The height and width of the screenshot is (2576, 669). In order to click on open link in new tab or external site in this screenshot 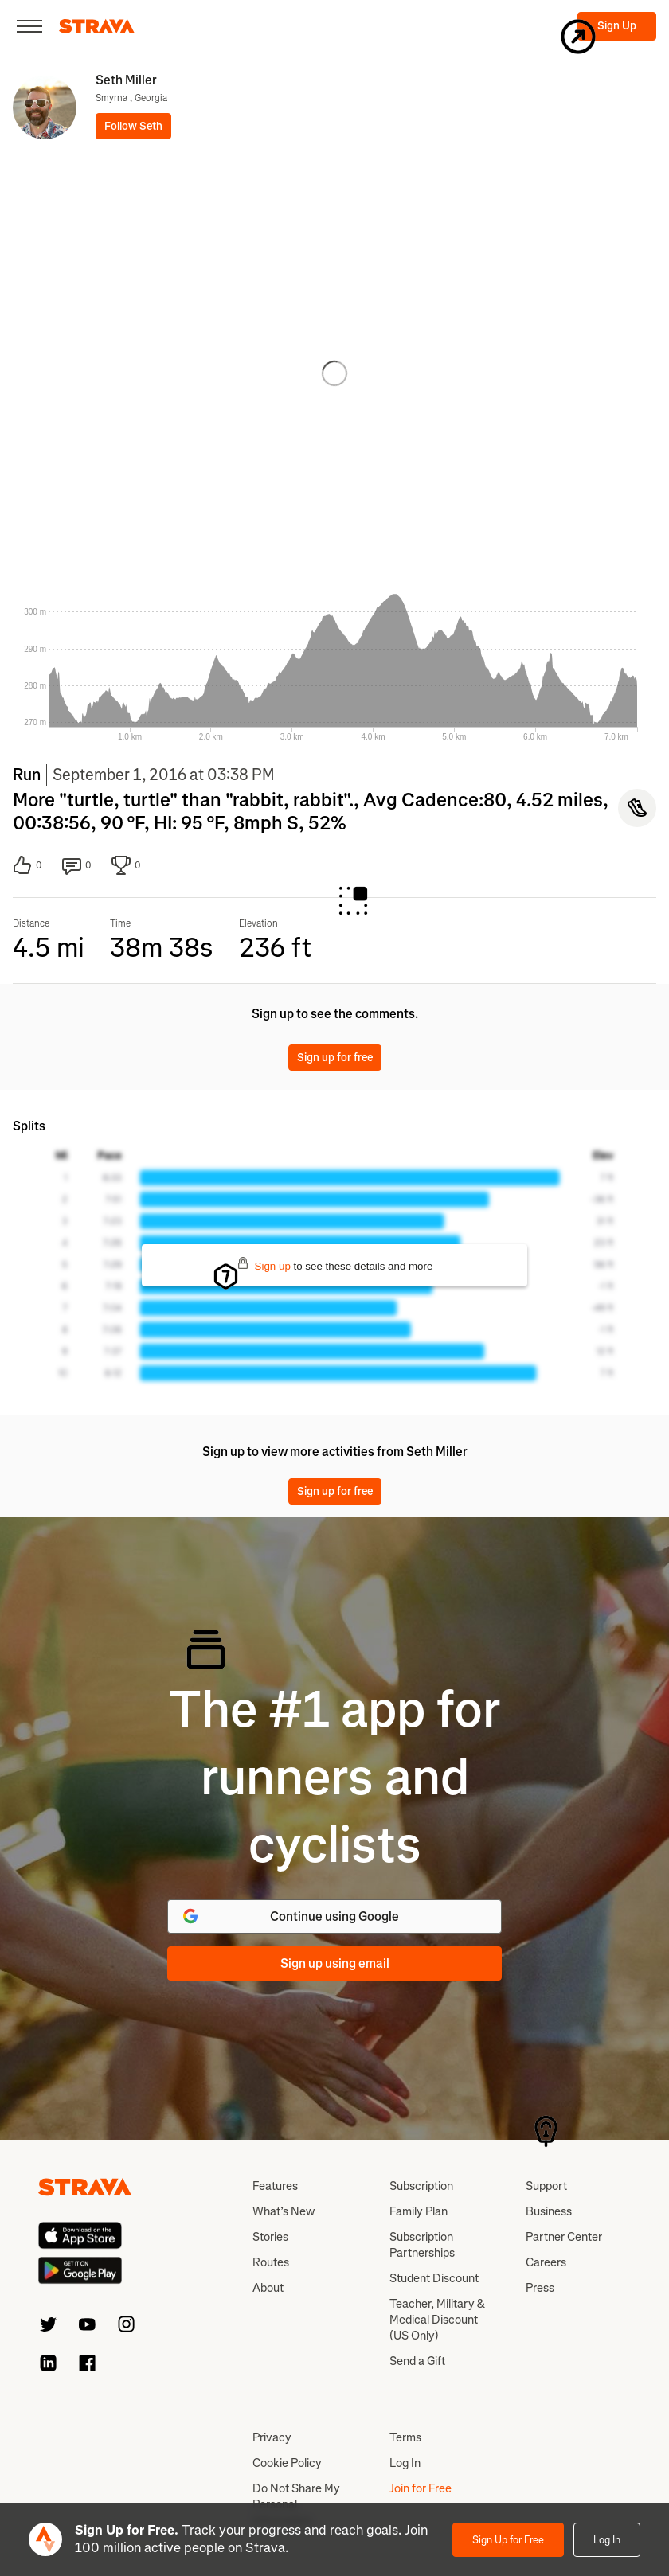, I will do `click(578, 37)`.